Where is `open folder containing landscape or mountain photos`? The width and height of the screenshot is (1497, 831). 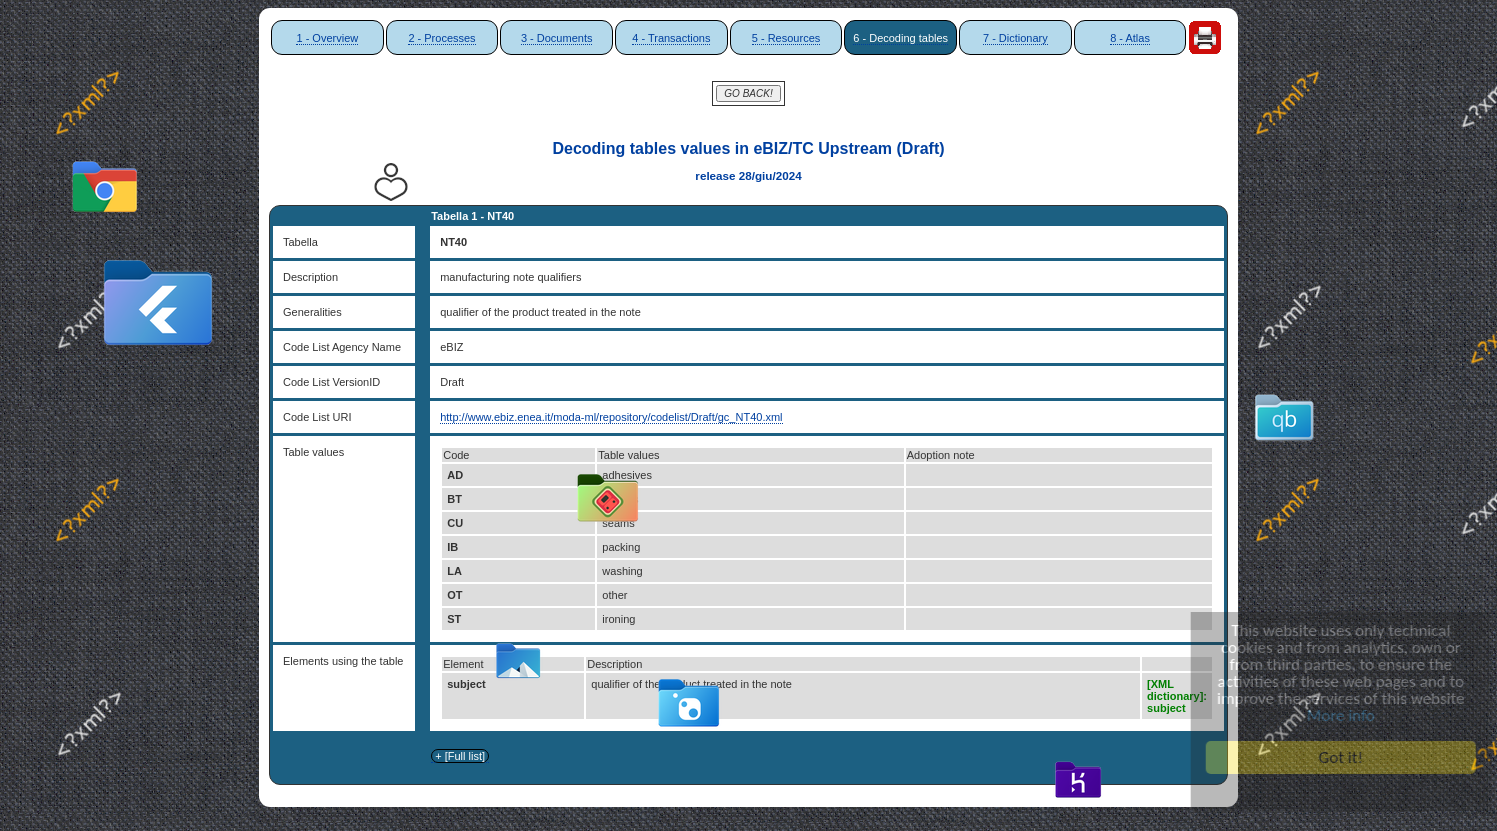 open folder containing landscape or mountain photos is located at coordinates (518, 662).